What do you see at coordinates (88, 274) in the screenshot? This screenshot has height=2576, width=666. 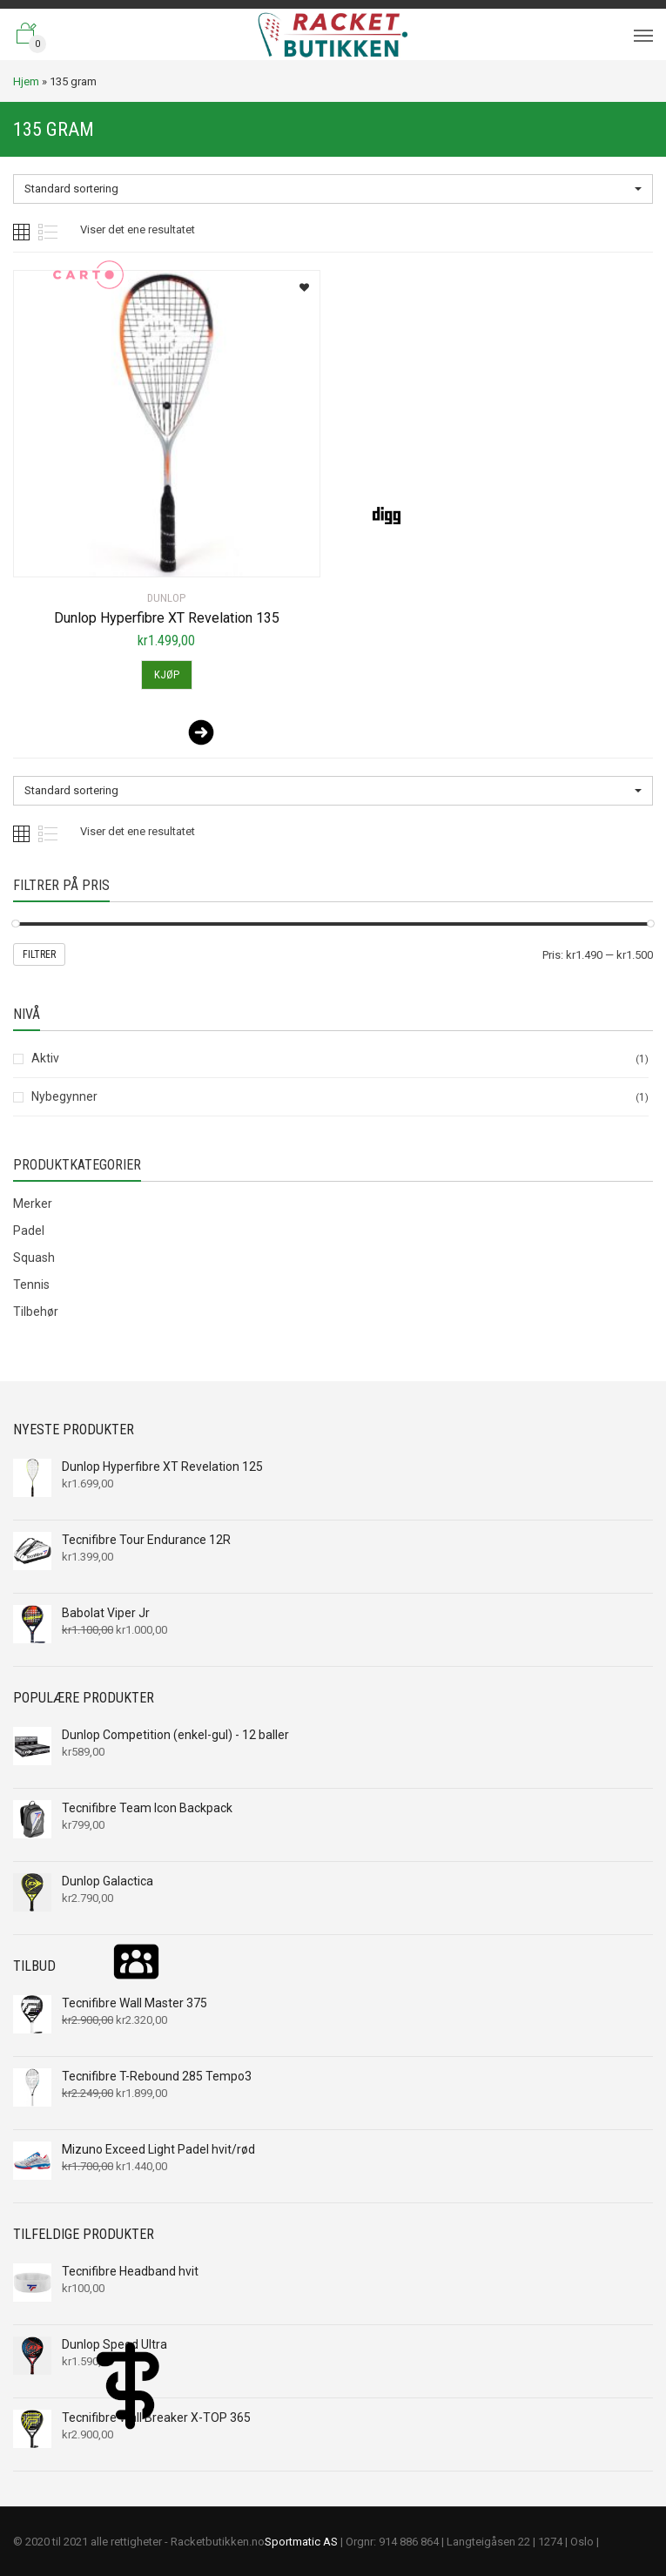 I see `CARTO mapping platform logo` at bounding box center [88, 274].